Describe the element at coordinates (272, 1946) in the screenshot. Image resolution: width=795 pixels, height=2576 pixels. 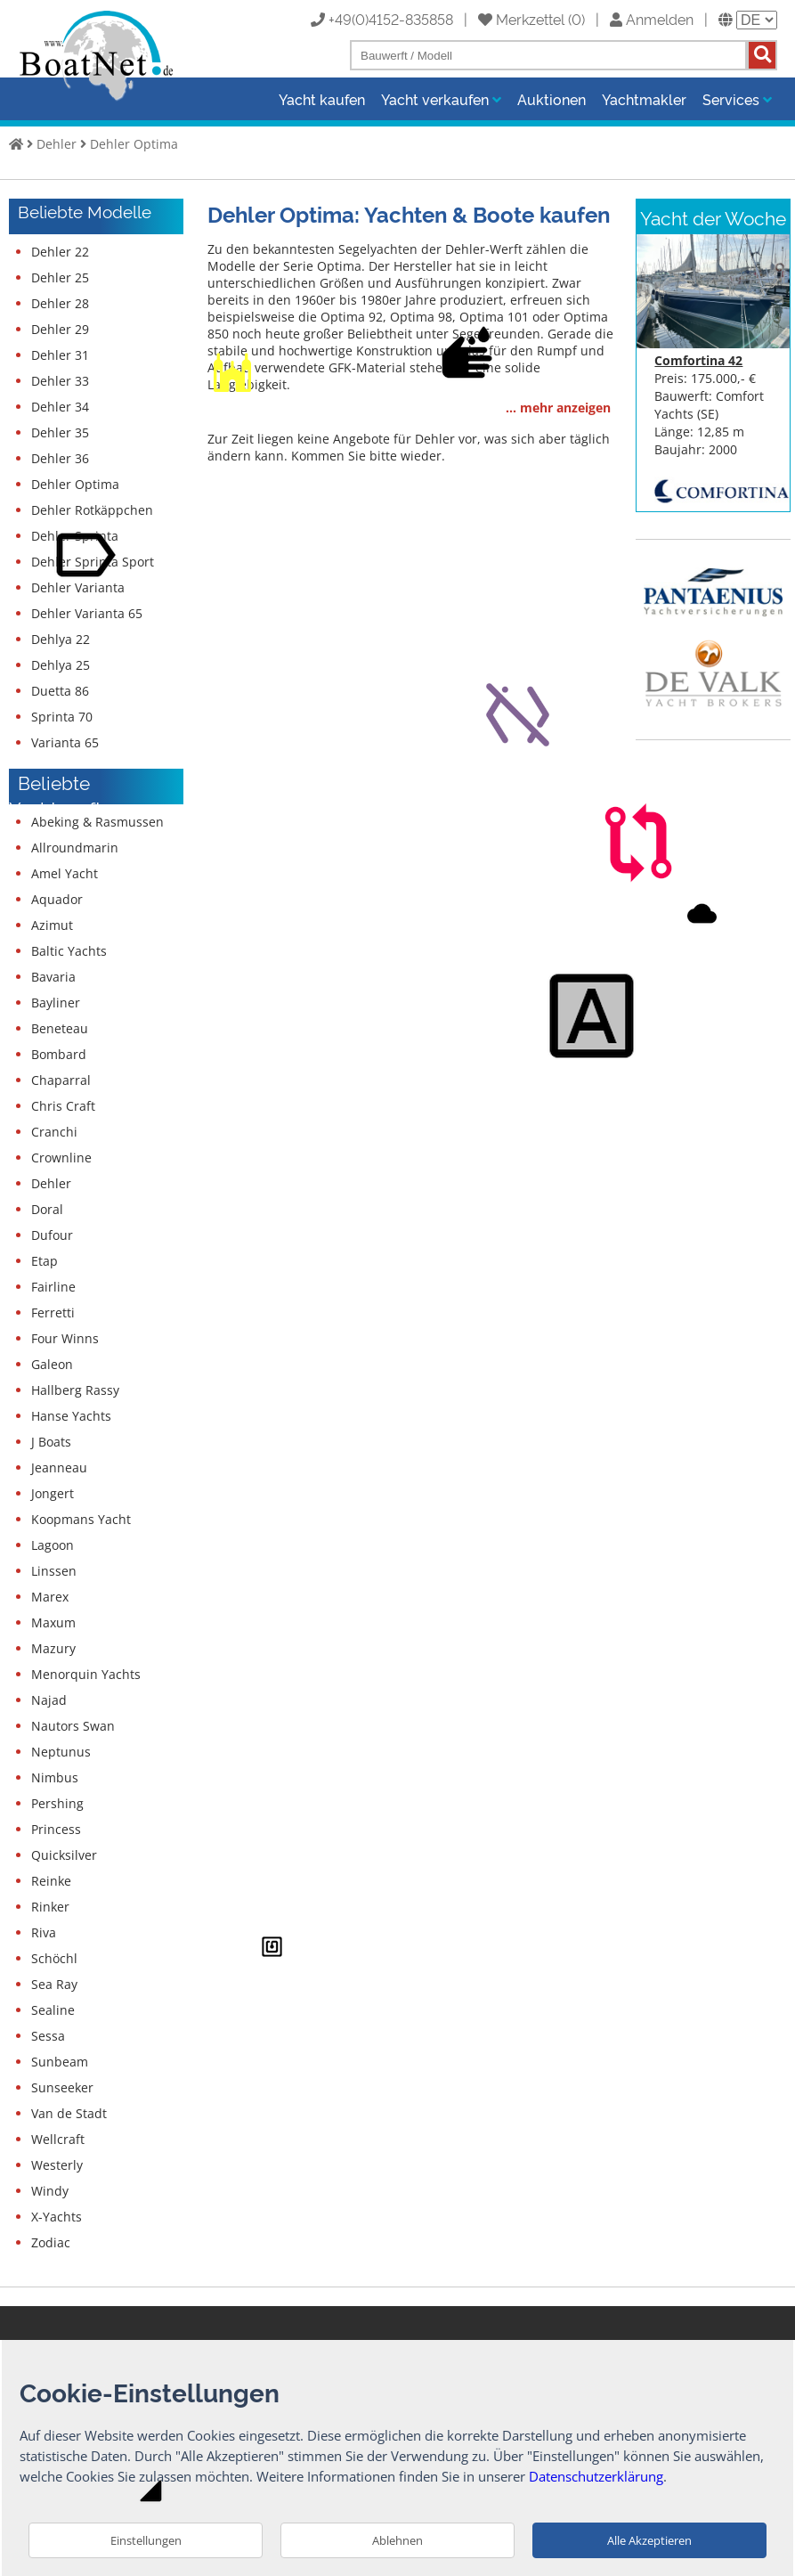
I see `tap to enable nfc connectivity` at that location.